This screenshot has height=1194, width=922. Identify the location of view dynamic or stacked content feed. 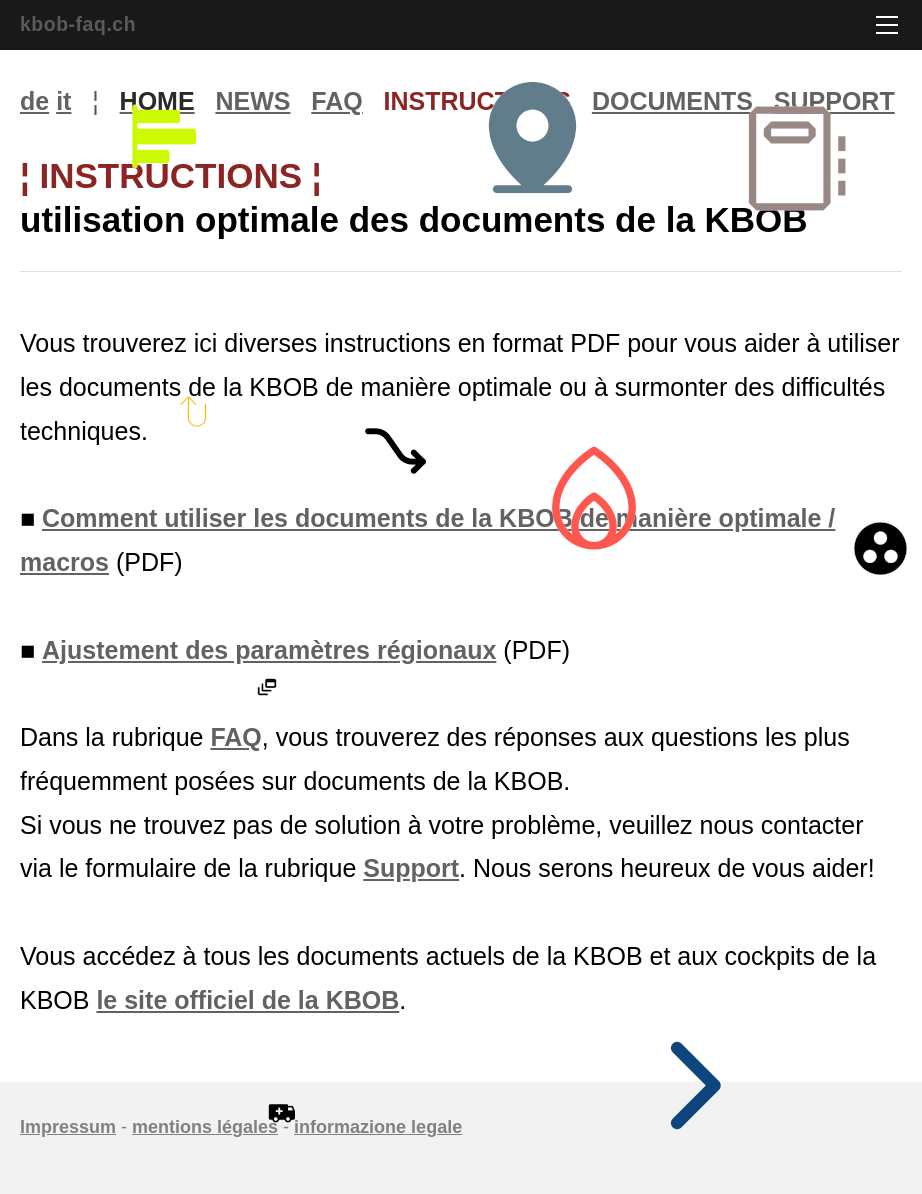
(267, 687).